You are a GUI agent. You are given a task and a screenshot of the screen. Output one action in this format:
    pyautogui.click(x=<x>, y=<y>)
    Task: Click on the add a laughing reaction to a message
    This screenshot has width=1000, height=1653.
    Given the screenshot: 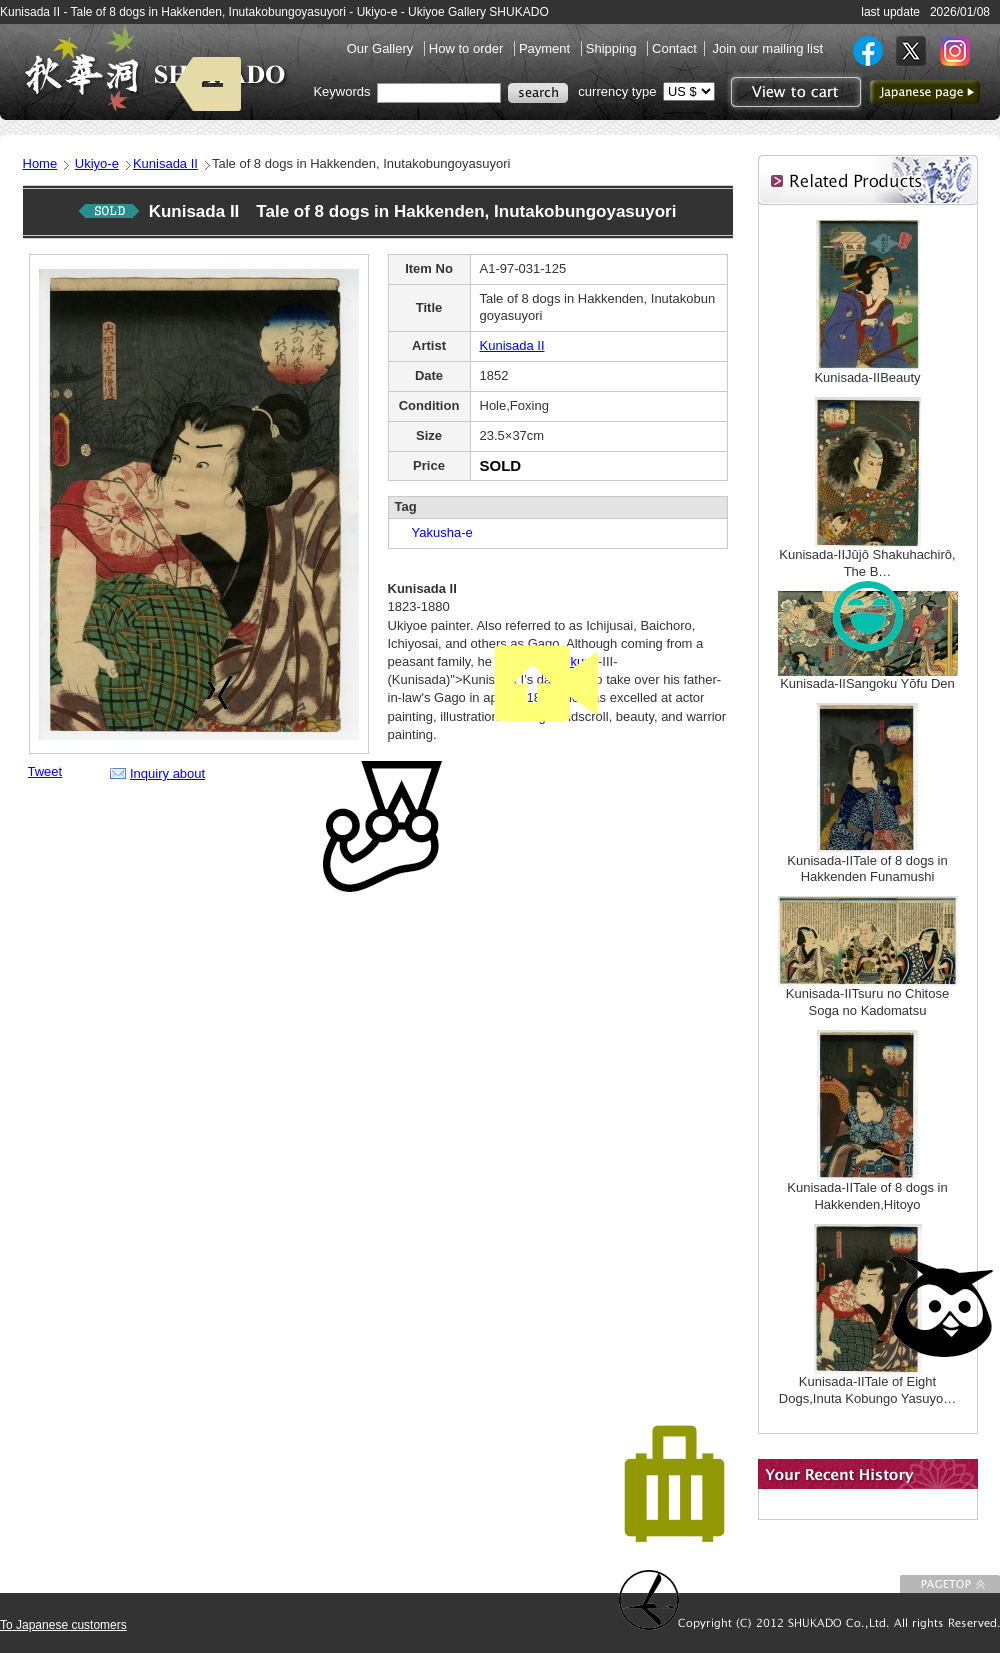 What is the action you would take?
    pyautogui.click(x=868, y=616)
    